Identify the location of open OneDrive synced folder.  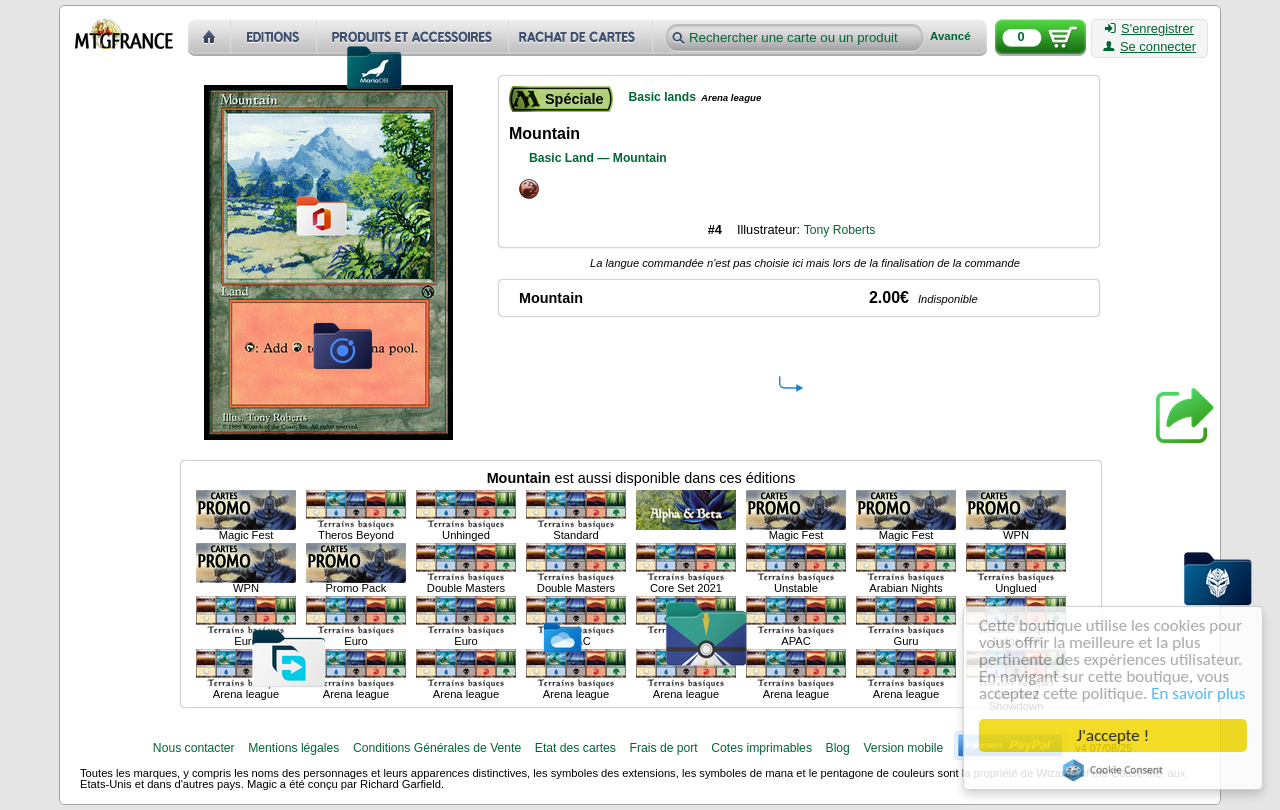
(562, 638).